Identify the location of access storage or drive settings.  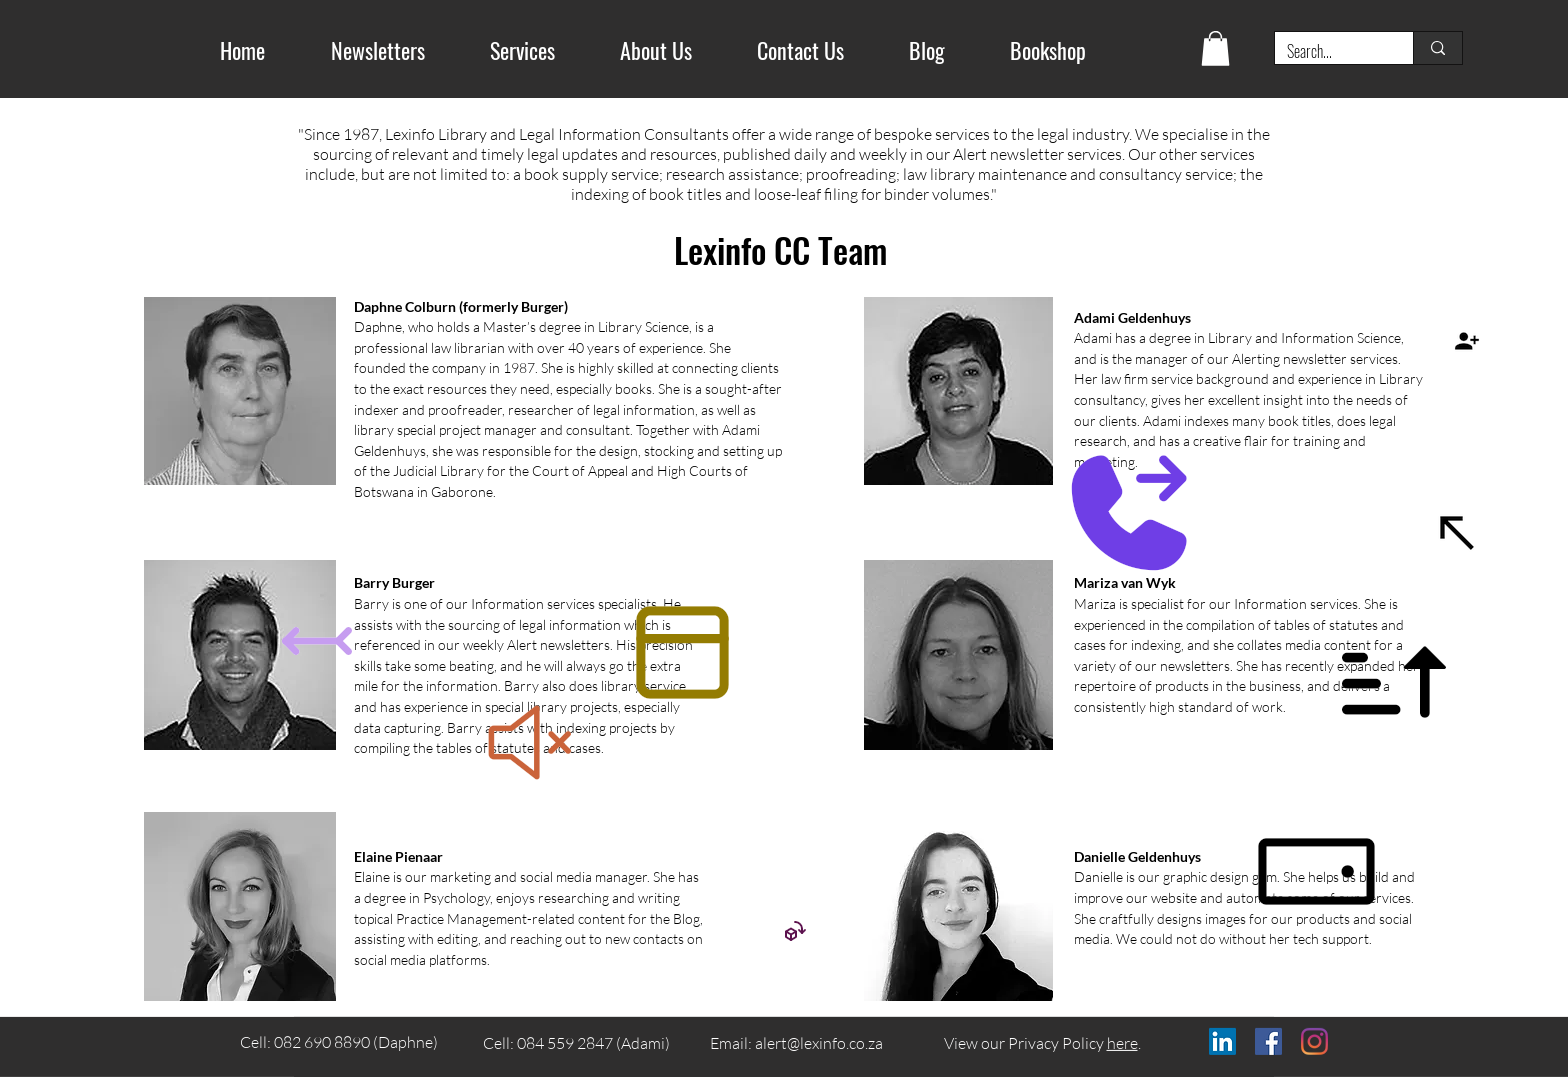
(1316, 871).